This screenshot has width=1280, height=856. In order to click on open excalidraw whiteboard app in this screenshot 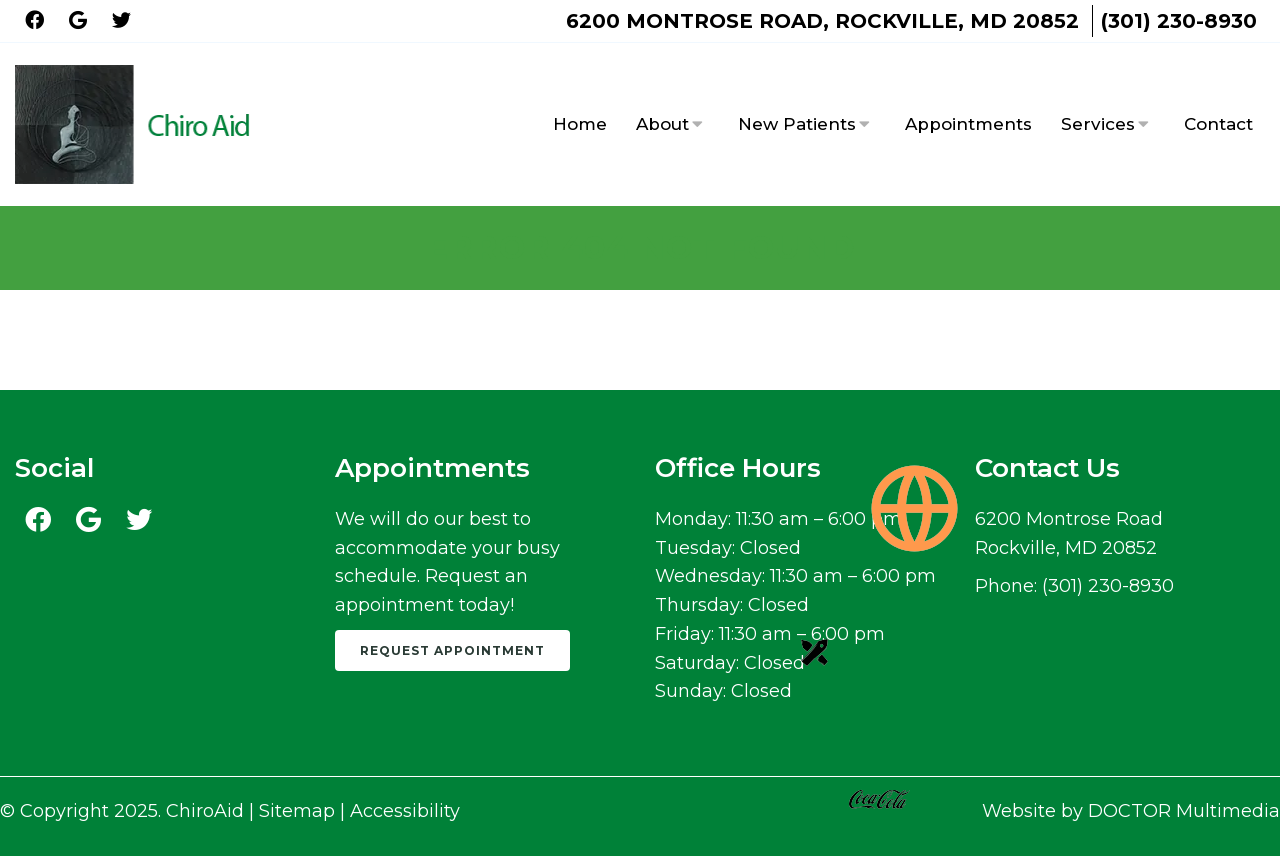, I will do `click(814, 652)`.